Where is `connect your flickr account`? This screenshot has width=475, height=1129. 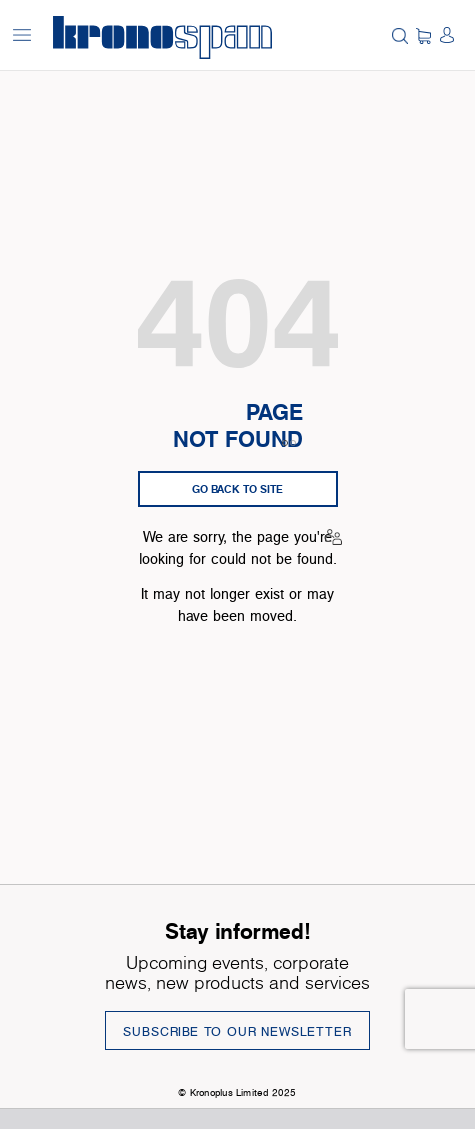 connect your flickr account is located at coordinates (289, 443).